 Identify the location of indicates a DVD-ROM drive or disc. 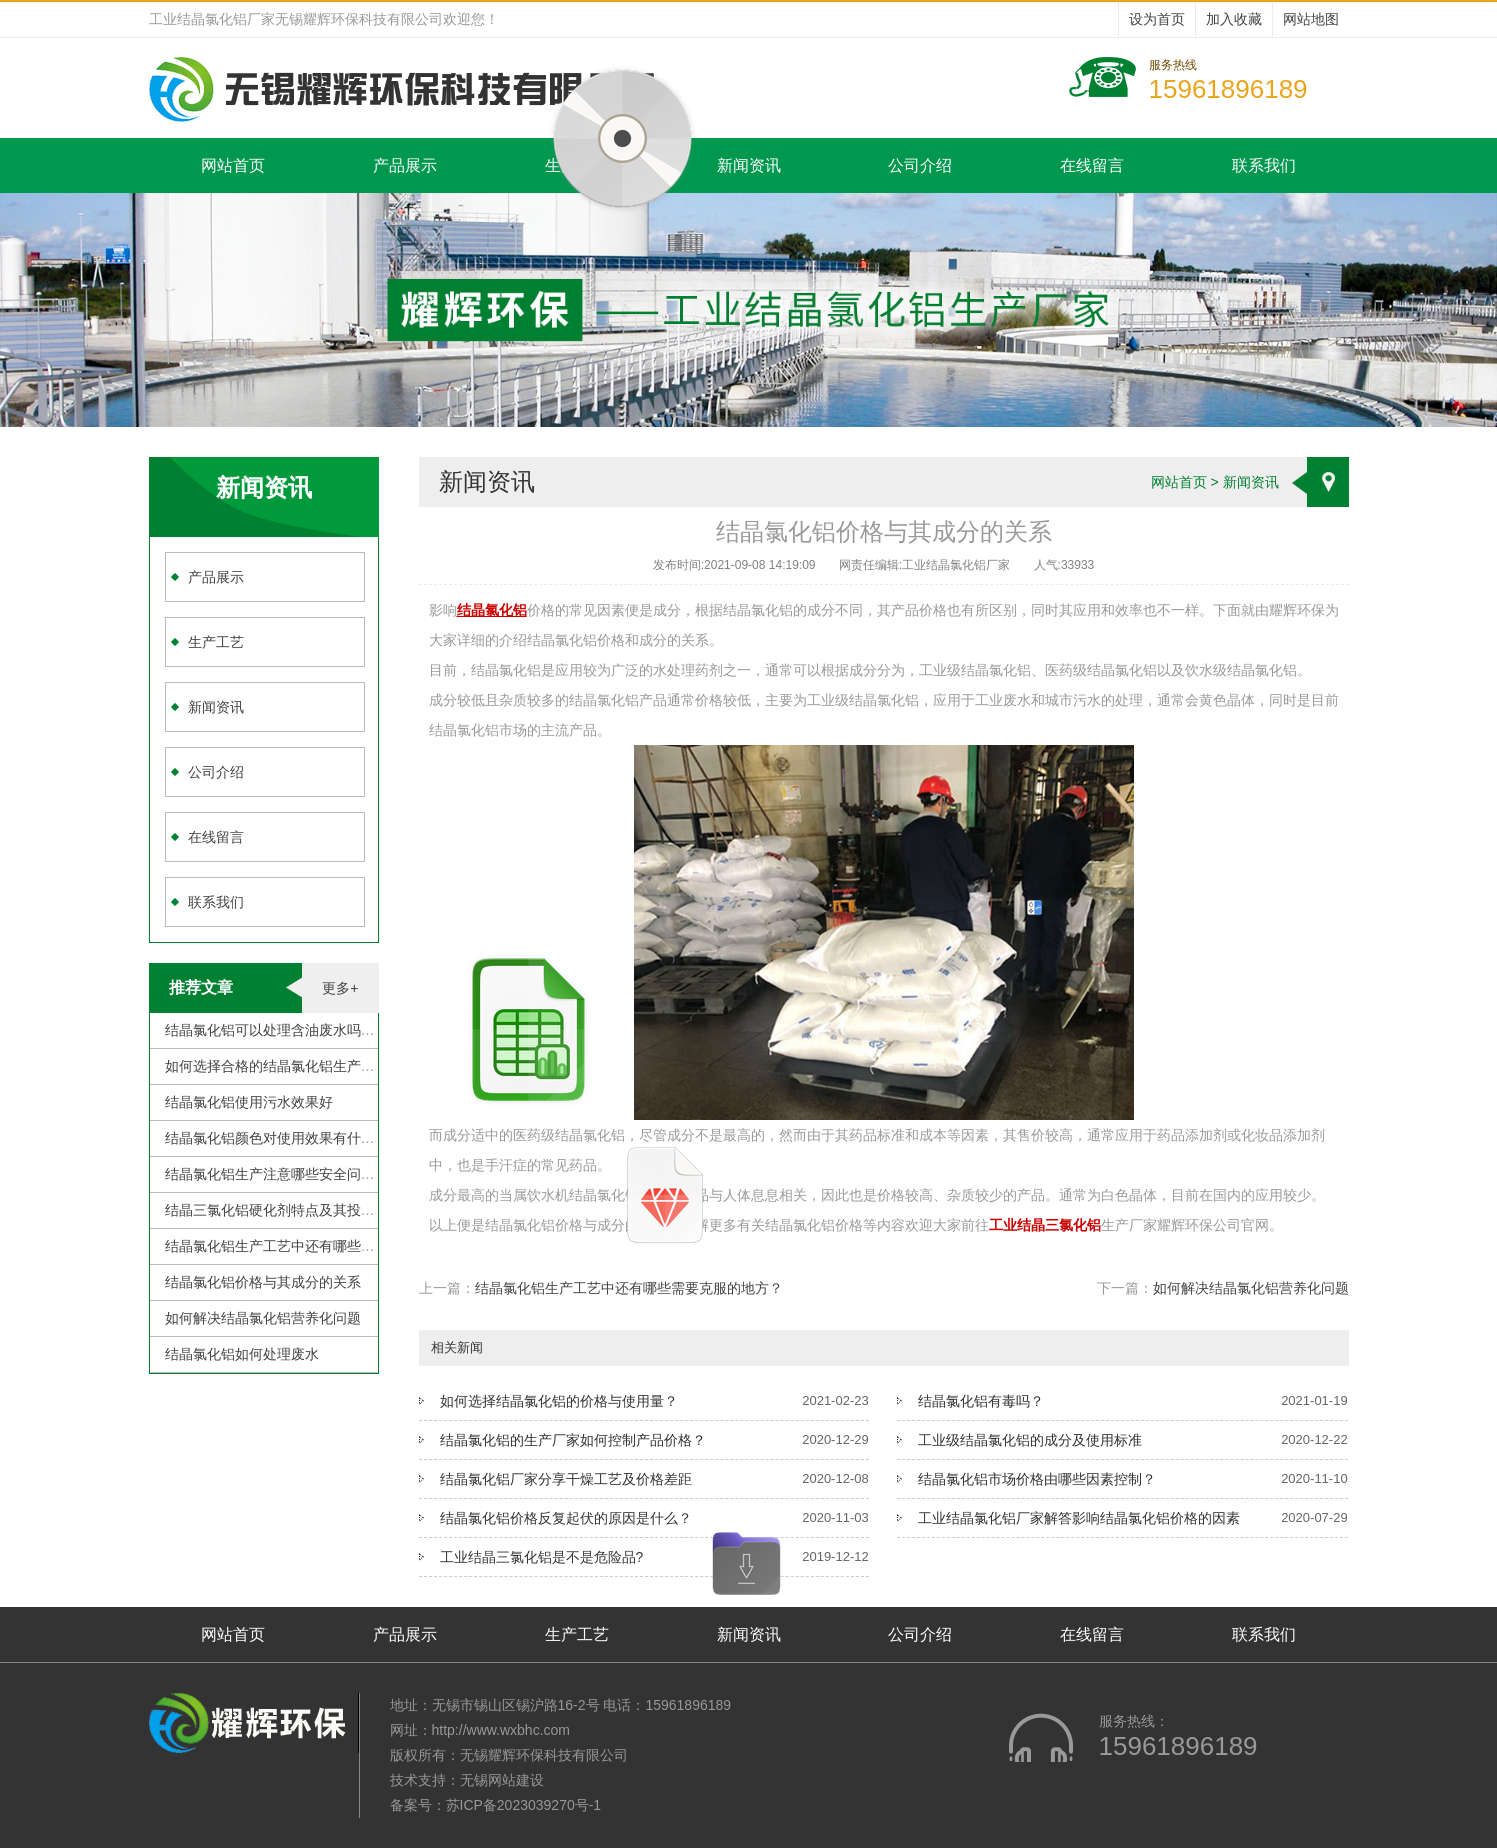
(622, 138).